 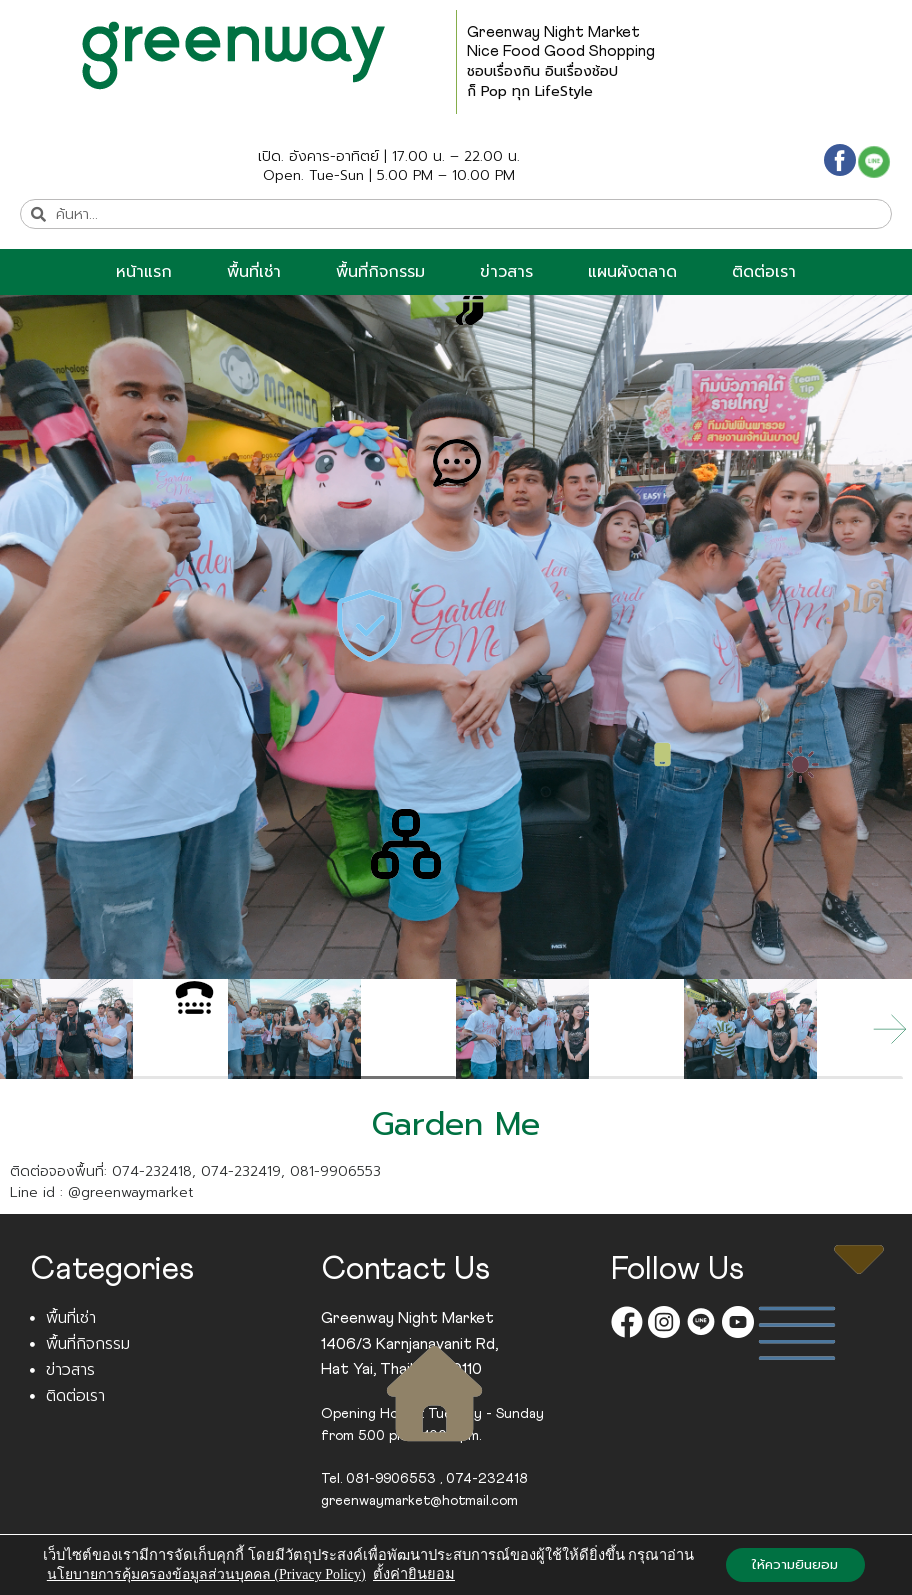 What do you see at coordinates (800, 764) in the screenshot?
I see `switch to light mode` at bounding box center [800, 764].